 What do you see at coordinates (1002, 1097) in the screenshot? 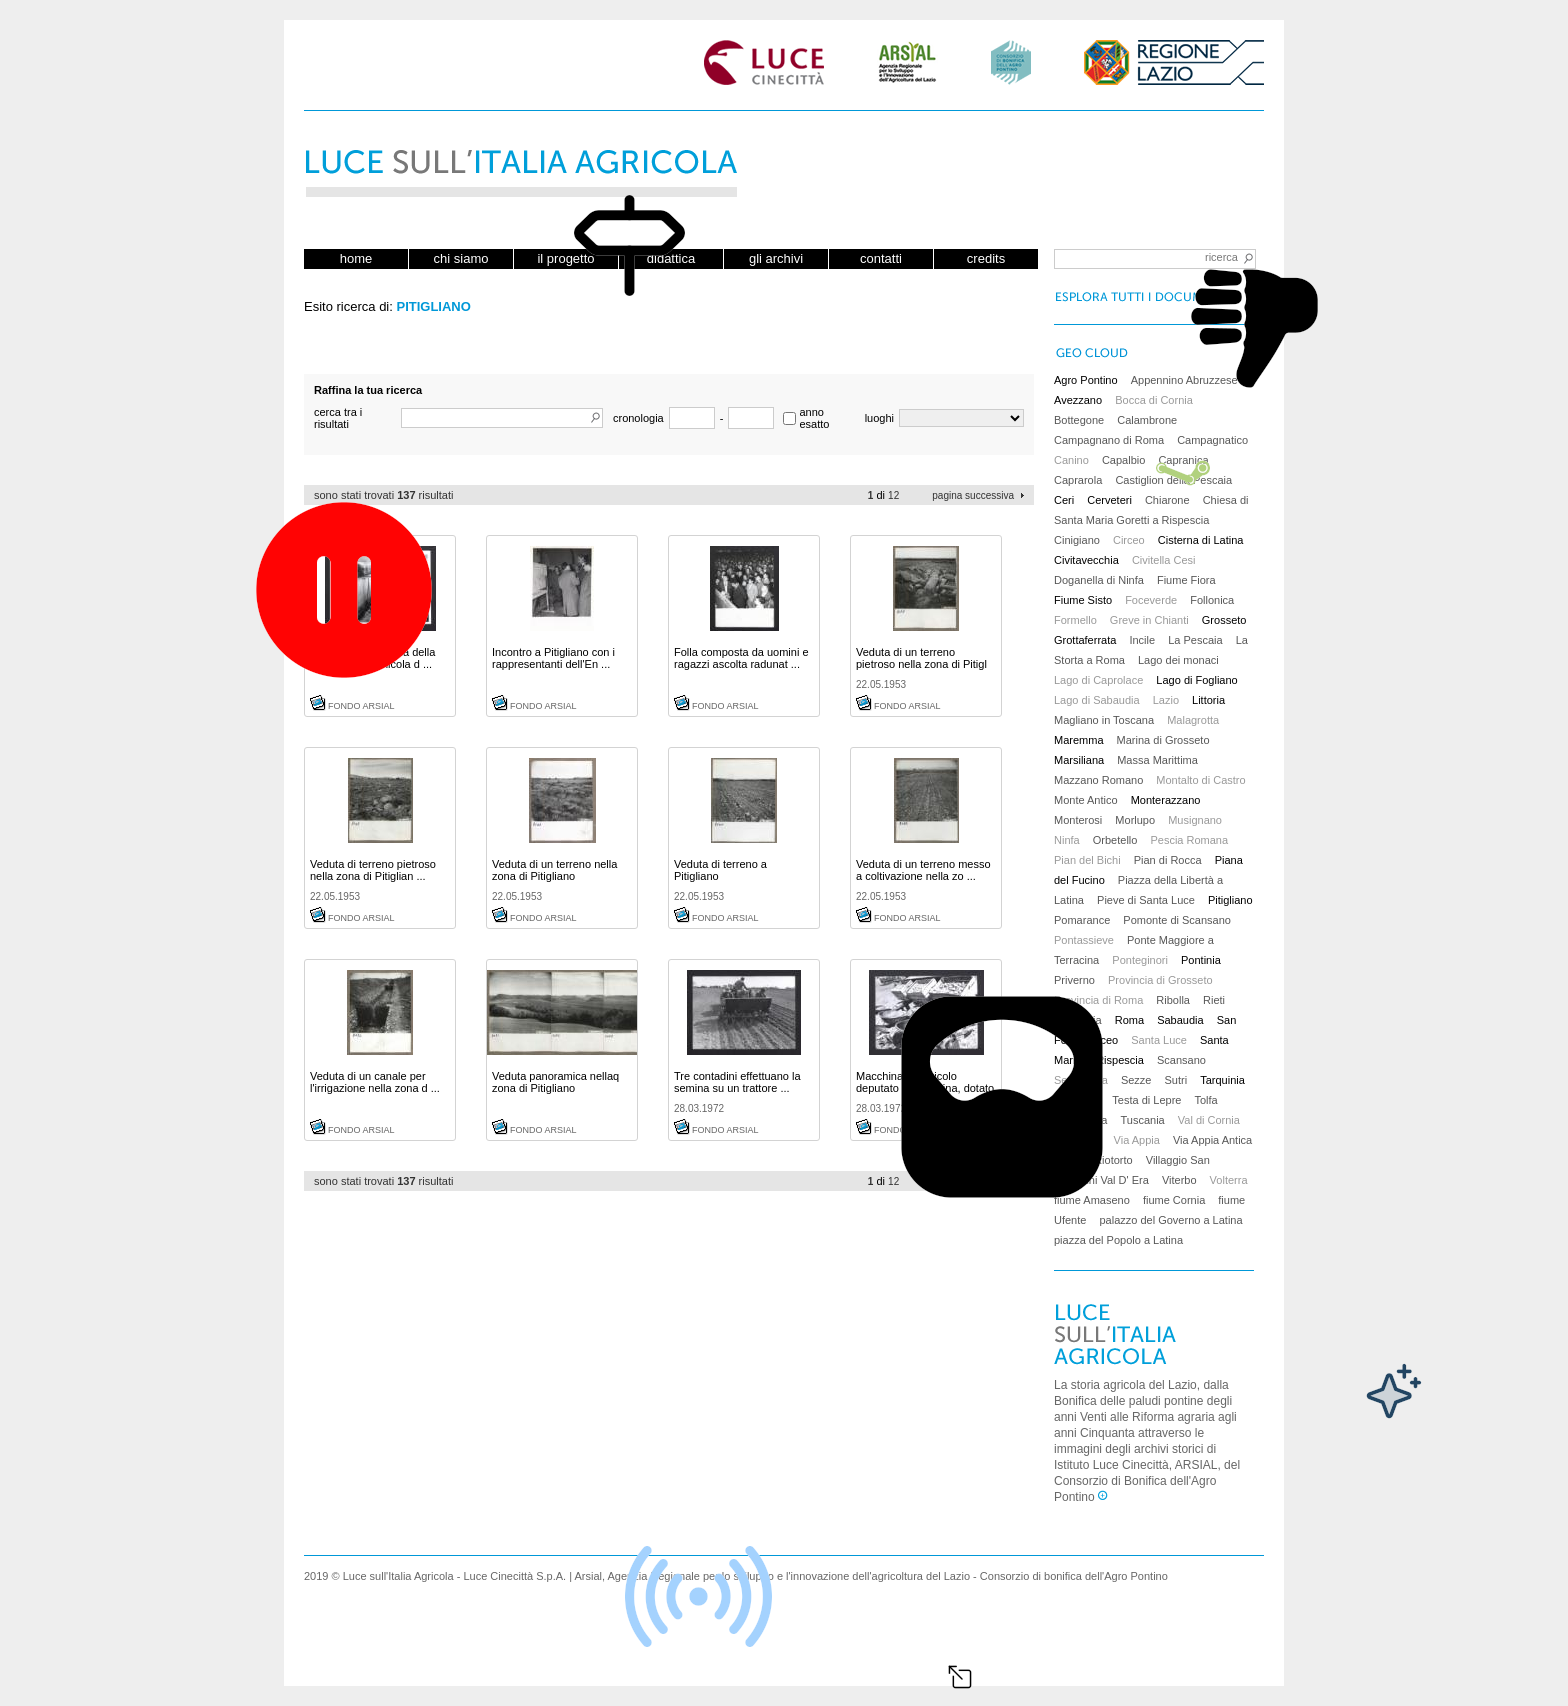
I see `view weight or body measurements` at bounding box center [1002, 1097].